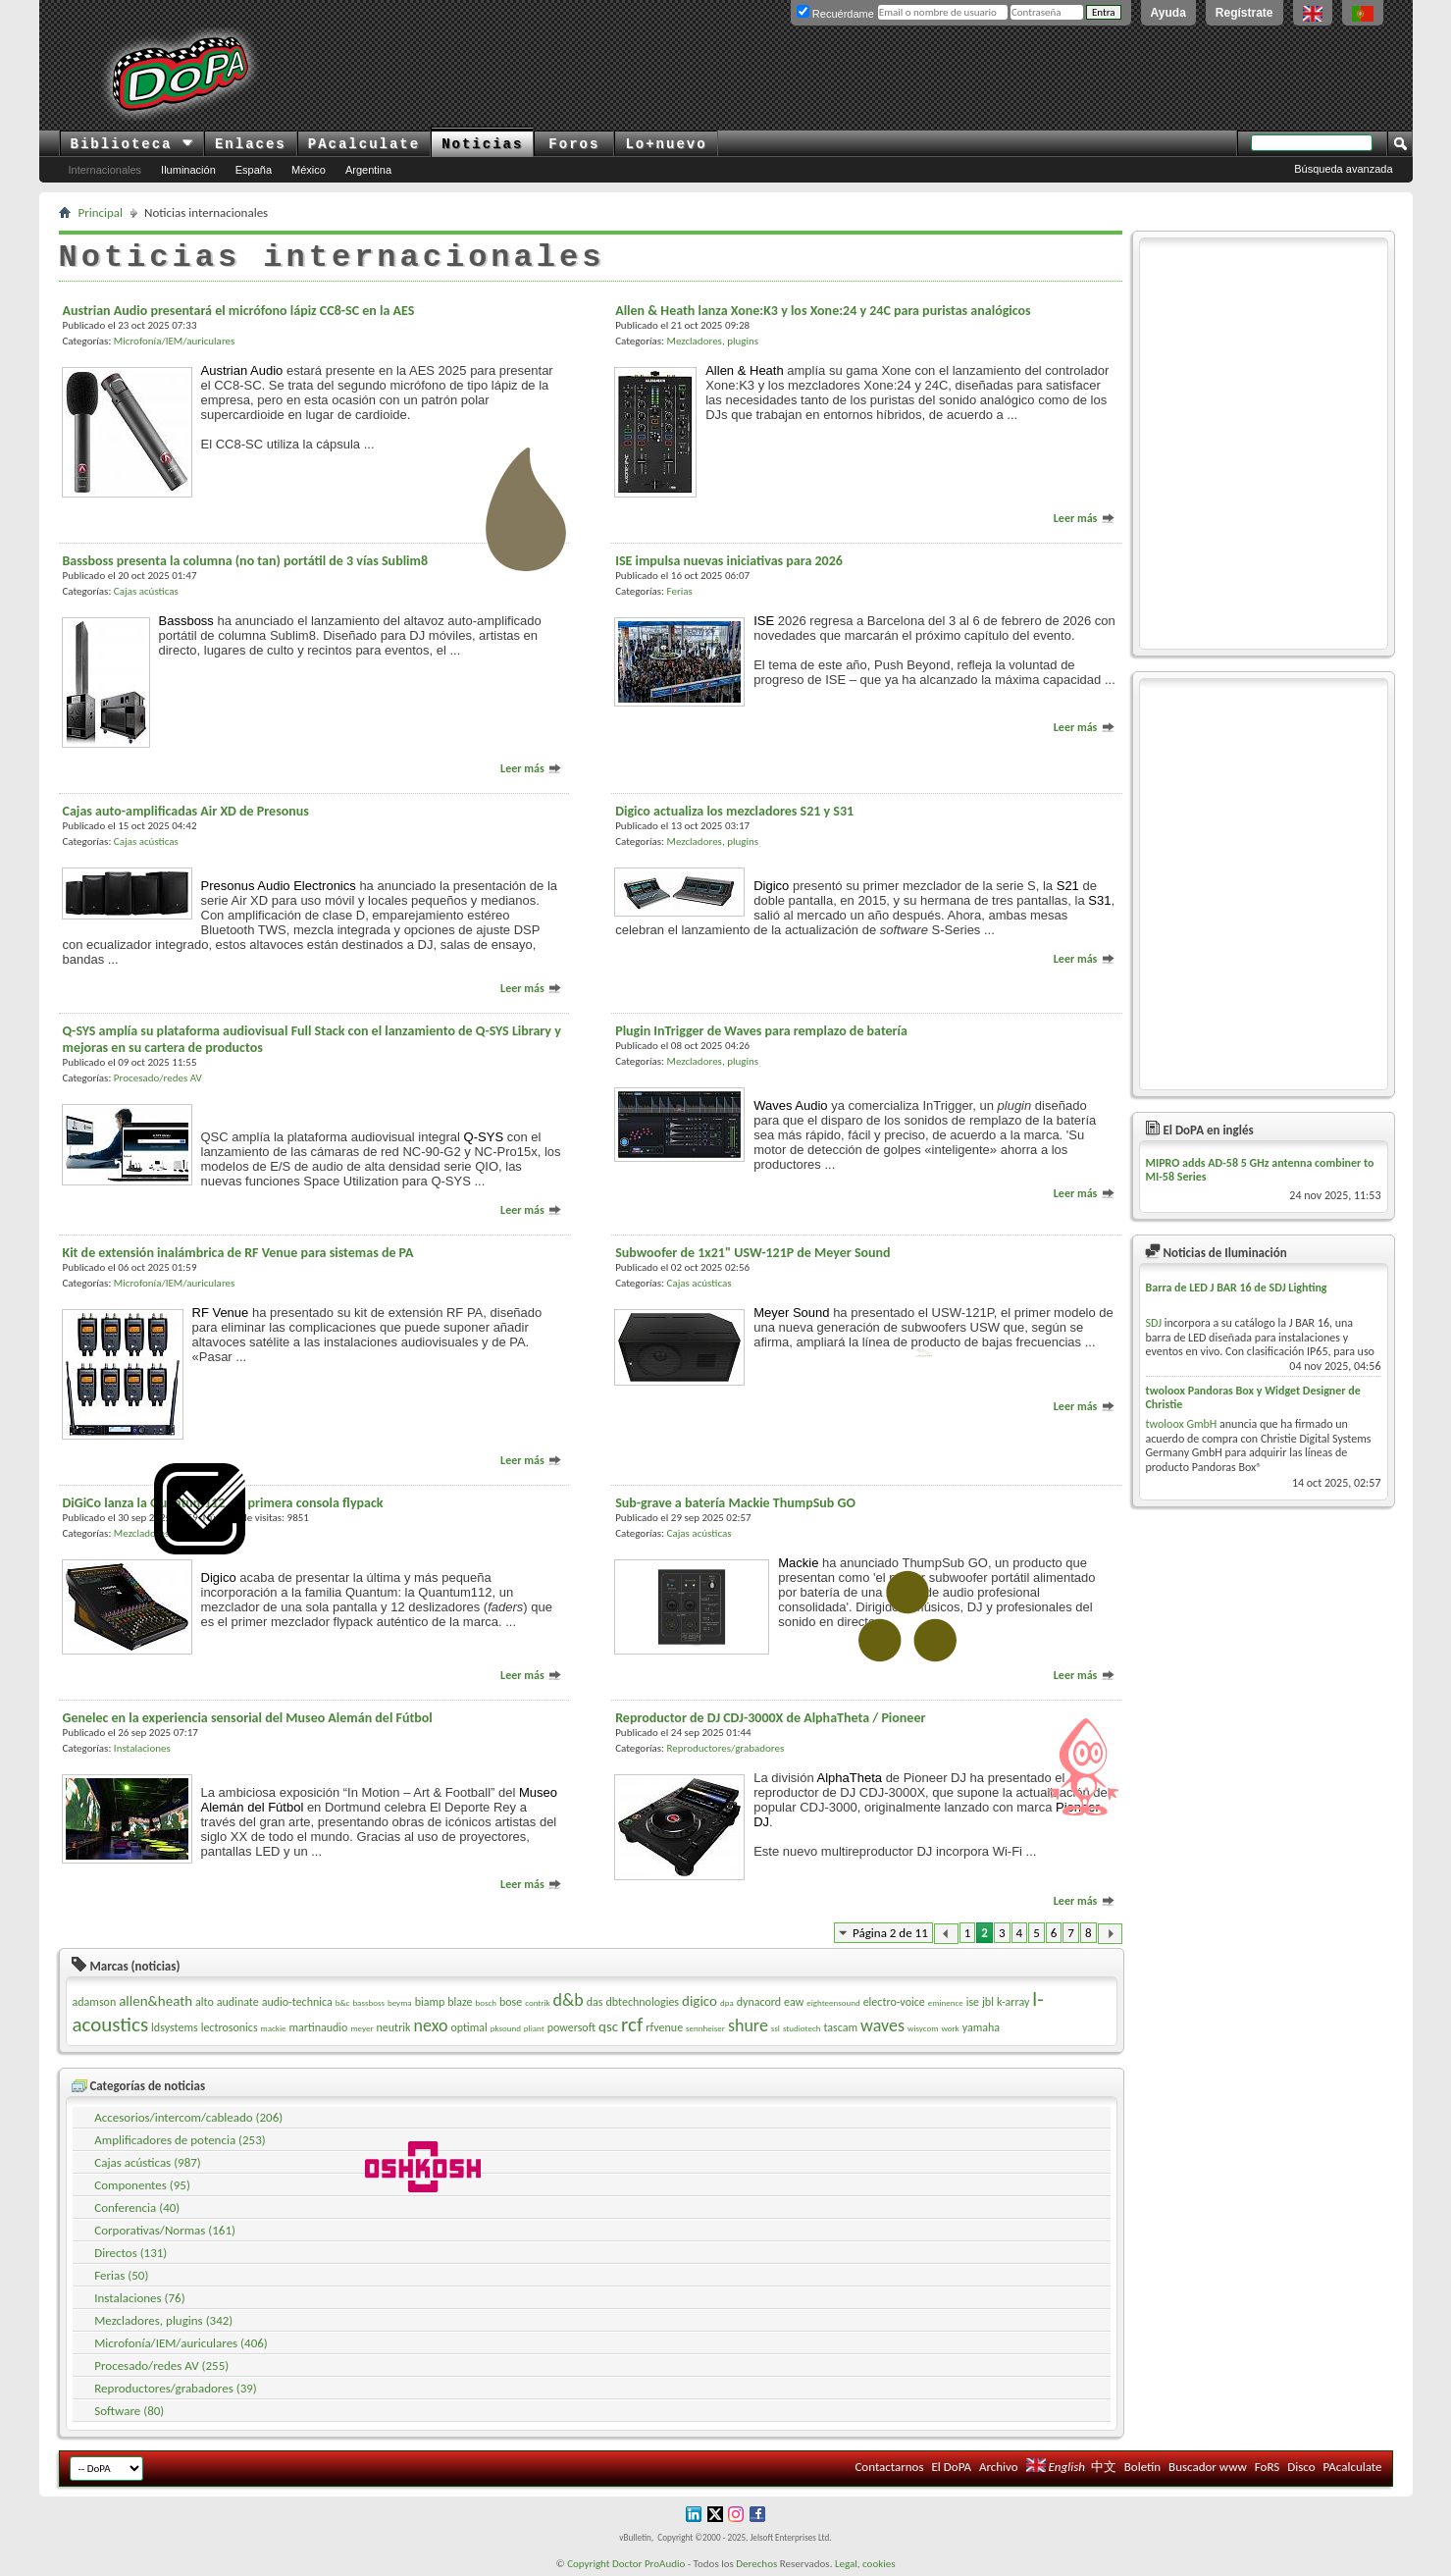 The height and width of the screenshot is (2576, 1451). What do you see at coordinates (199, 1508) in the screenshot?
I see `open the trakt app` at bounding box center [199, 1508].